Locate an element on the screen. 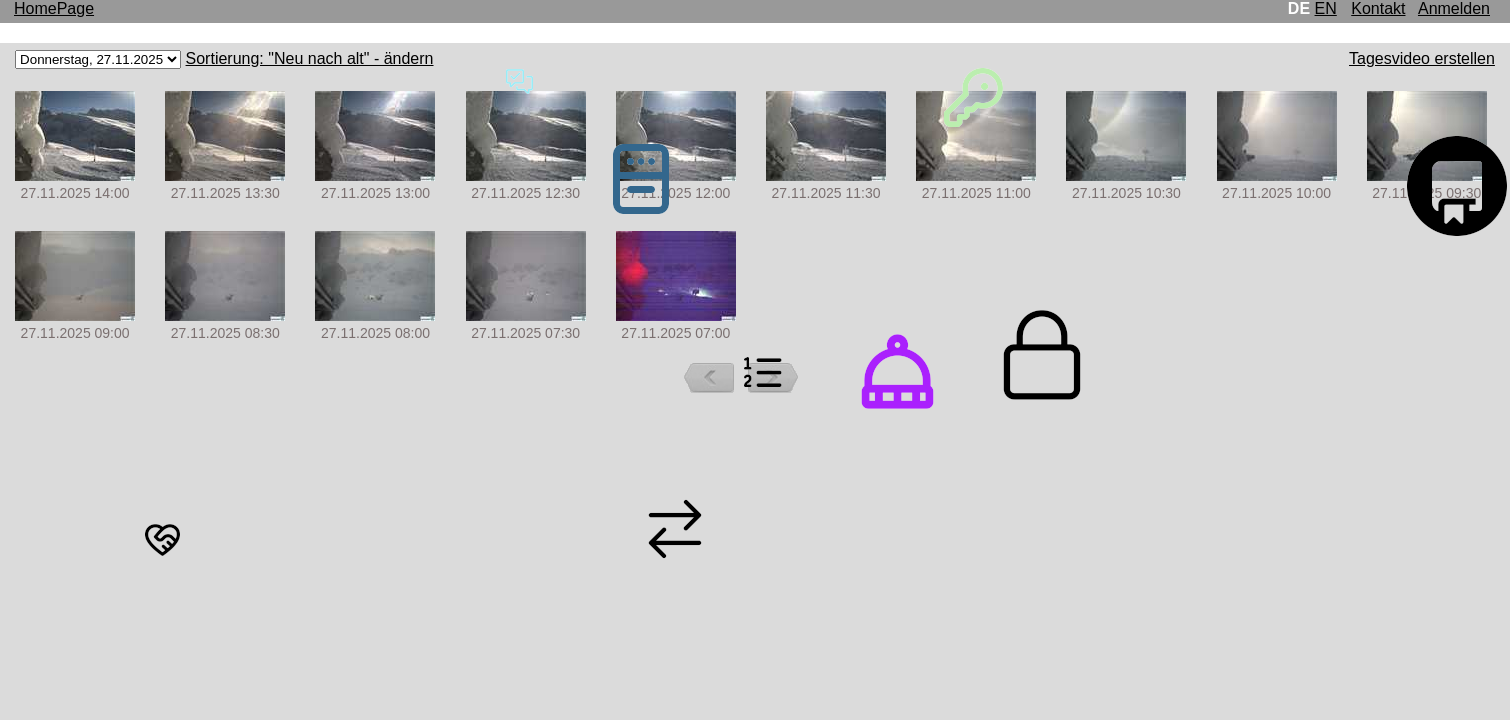 The image size is (1510, 720). view community code of conduct is located at coordinates (162, 539).